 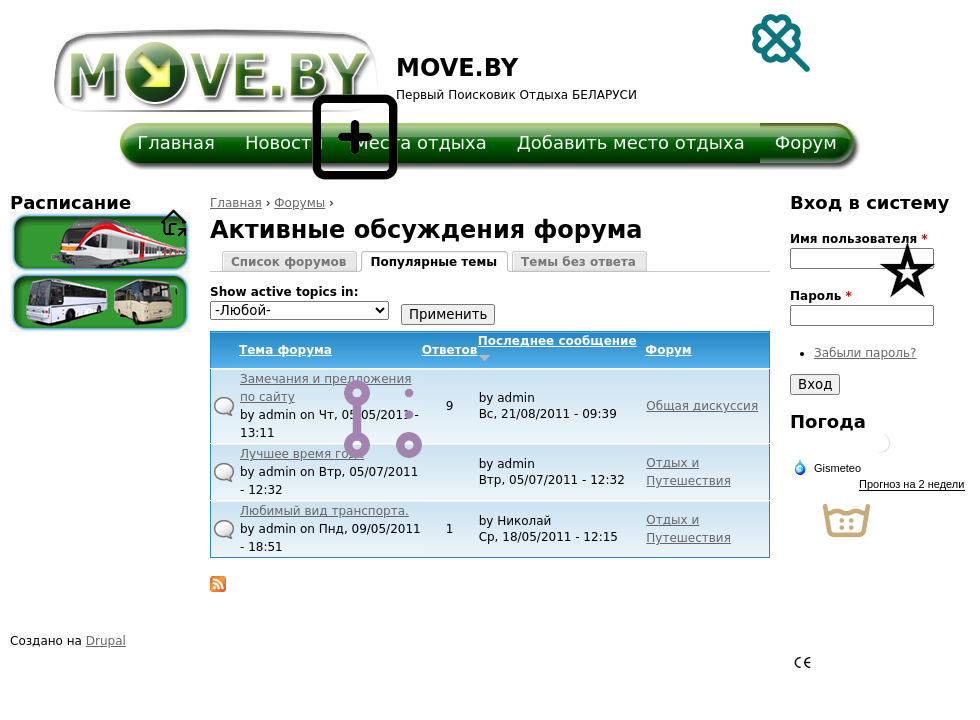 I want to click on add a new item or entry, so click(x=355, y=137).